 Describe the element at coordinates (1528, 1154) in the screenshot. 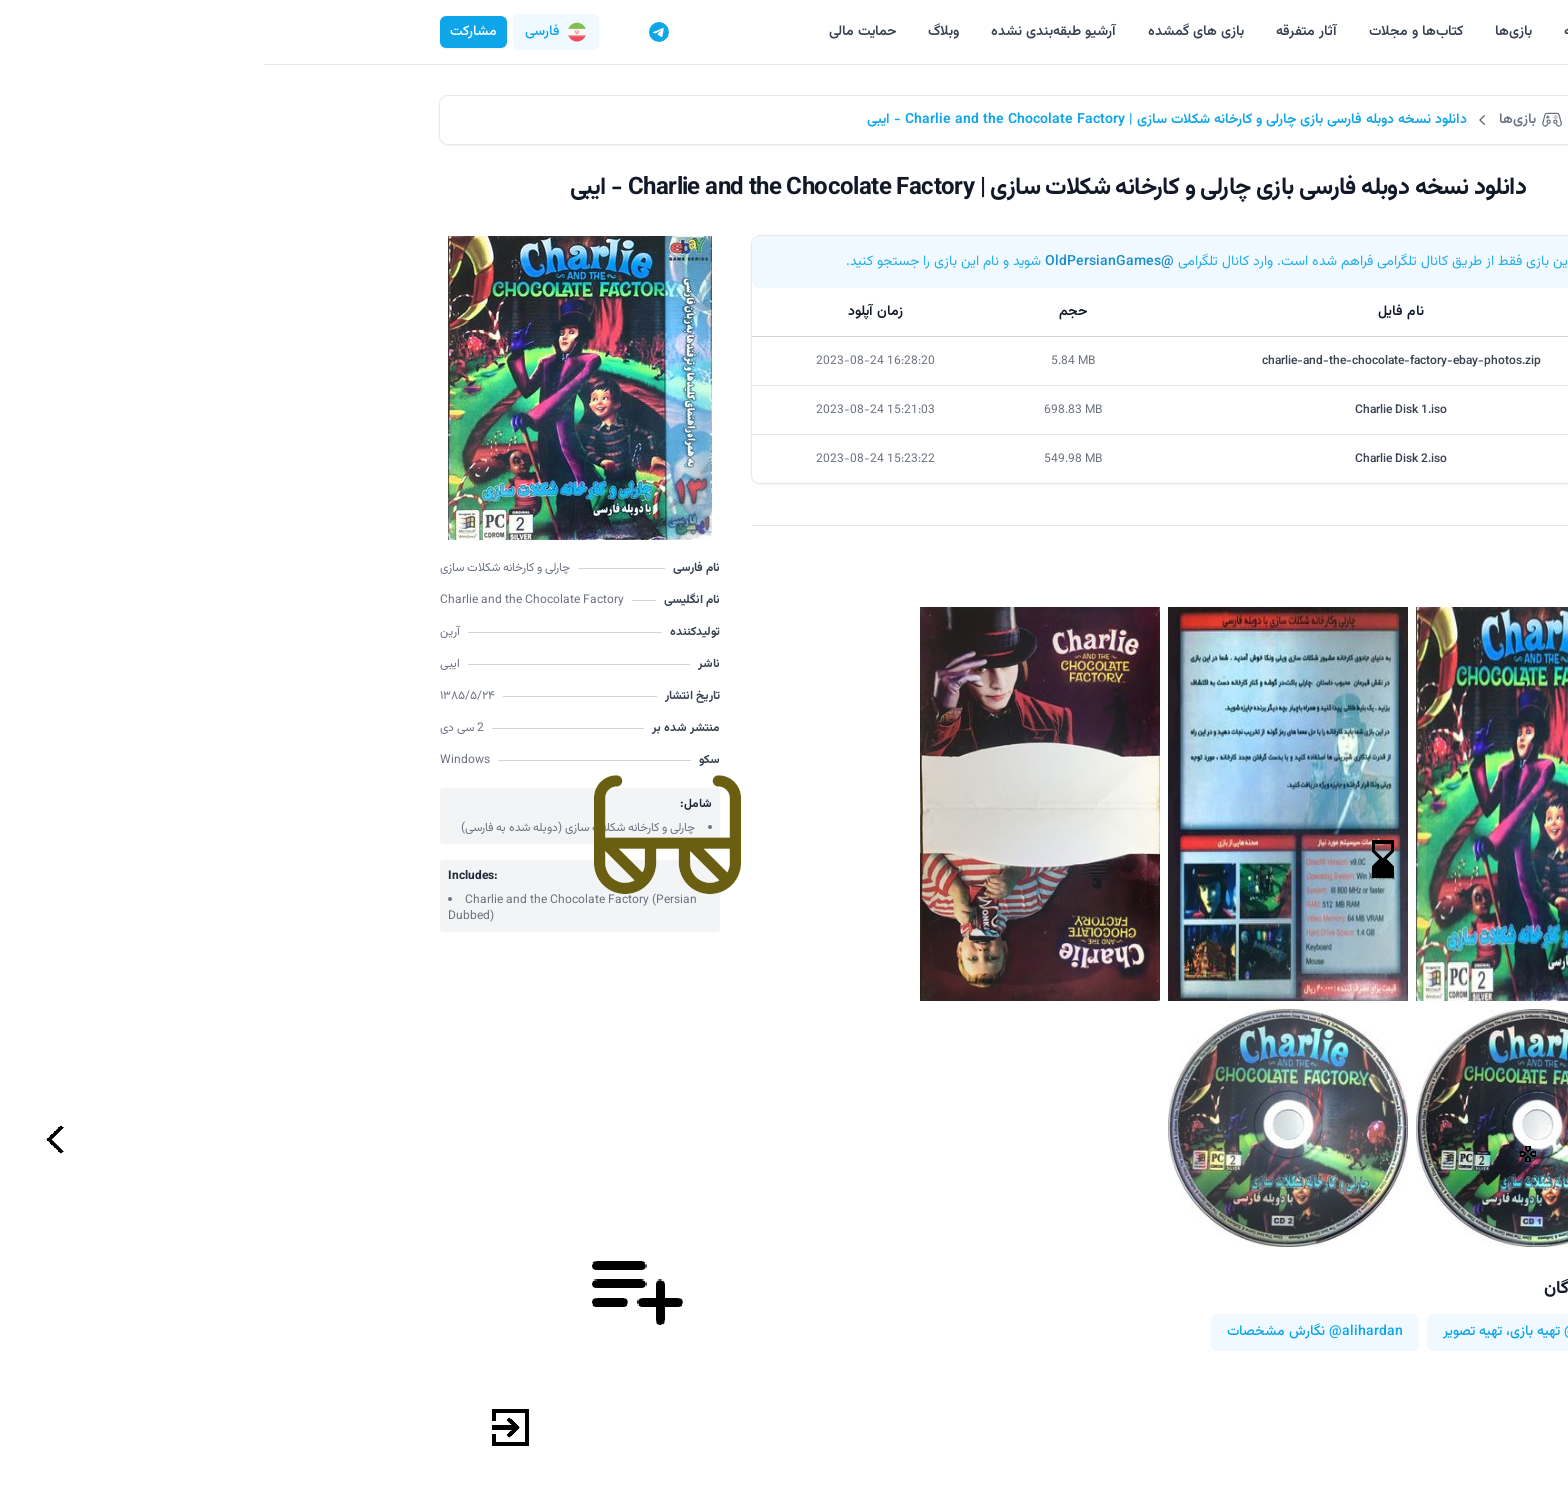

I see `access games or gaming section` at that location.